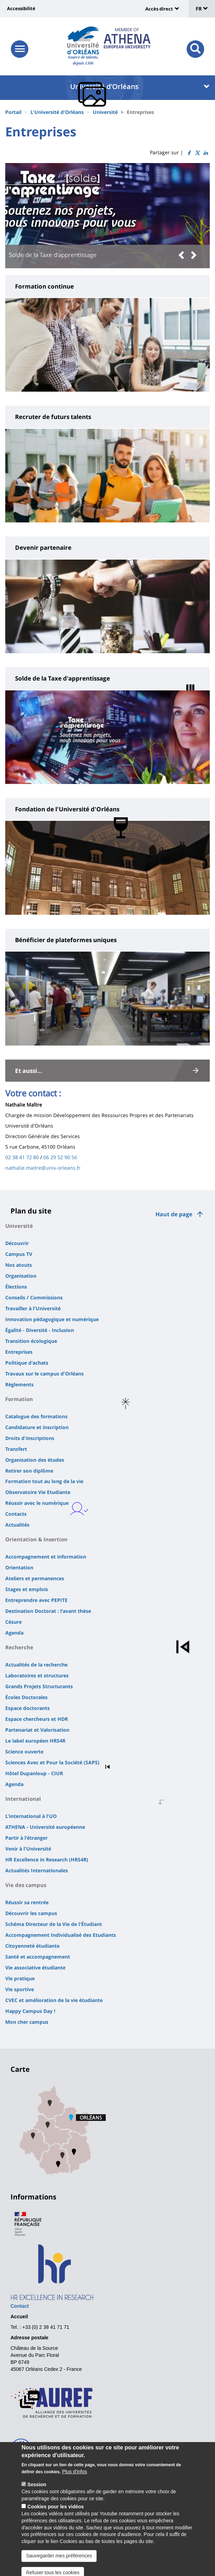 The height and width of the screenshot is (2576, 215). What do you see at coordinates (51, 842) in the screenshot?
I see `access agriculture or farming features` at bounding box center [51, 842].